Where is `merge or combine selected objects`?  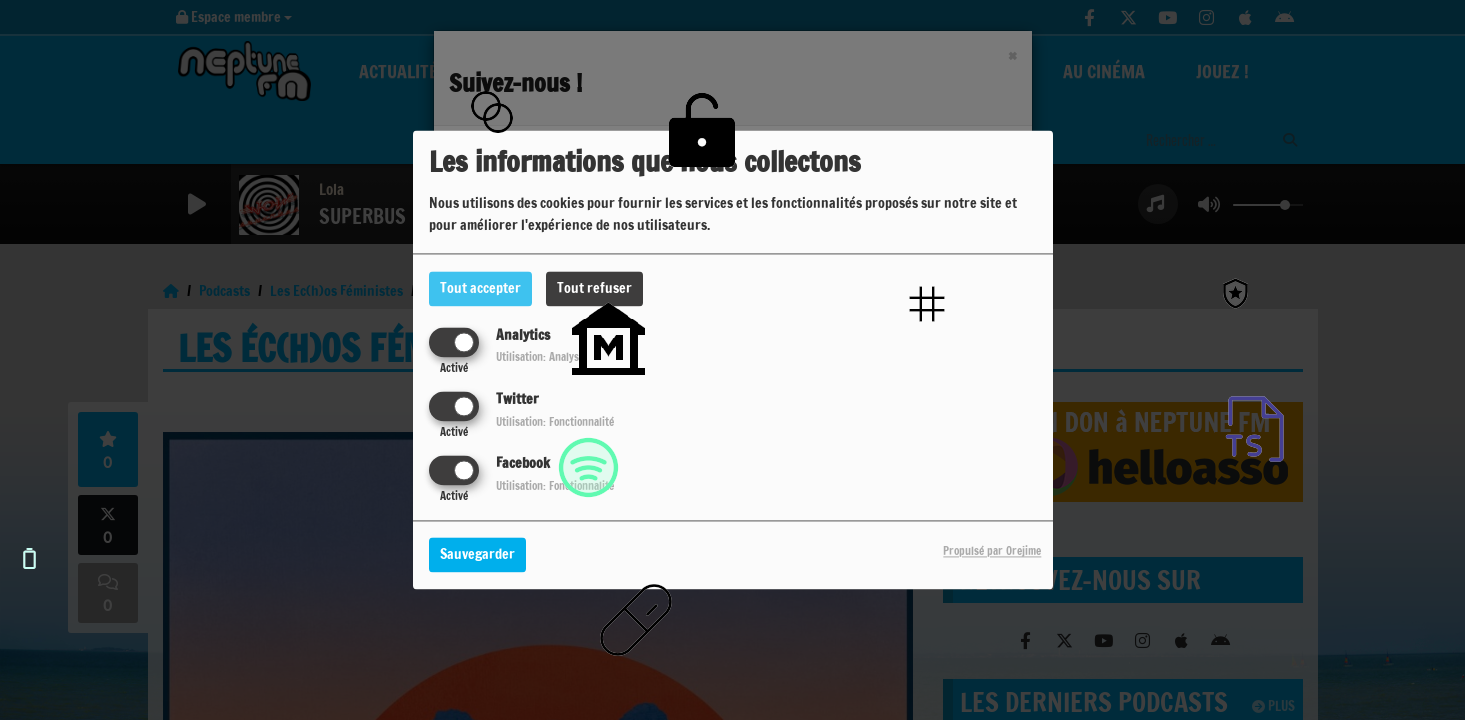
merge or combine selected objects is located at coordinates (492, 112).